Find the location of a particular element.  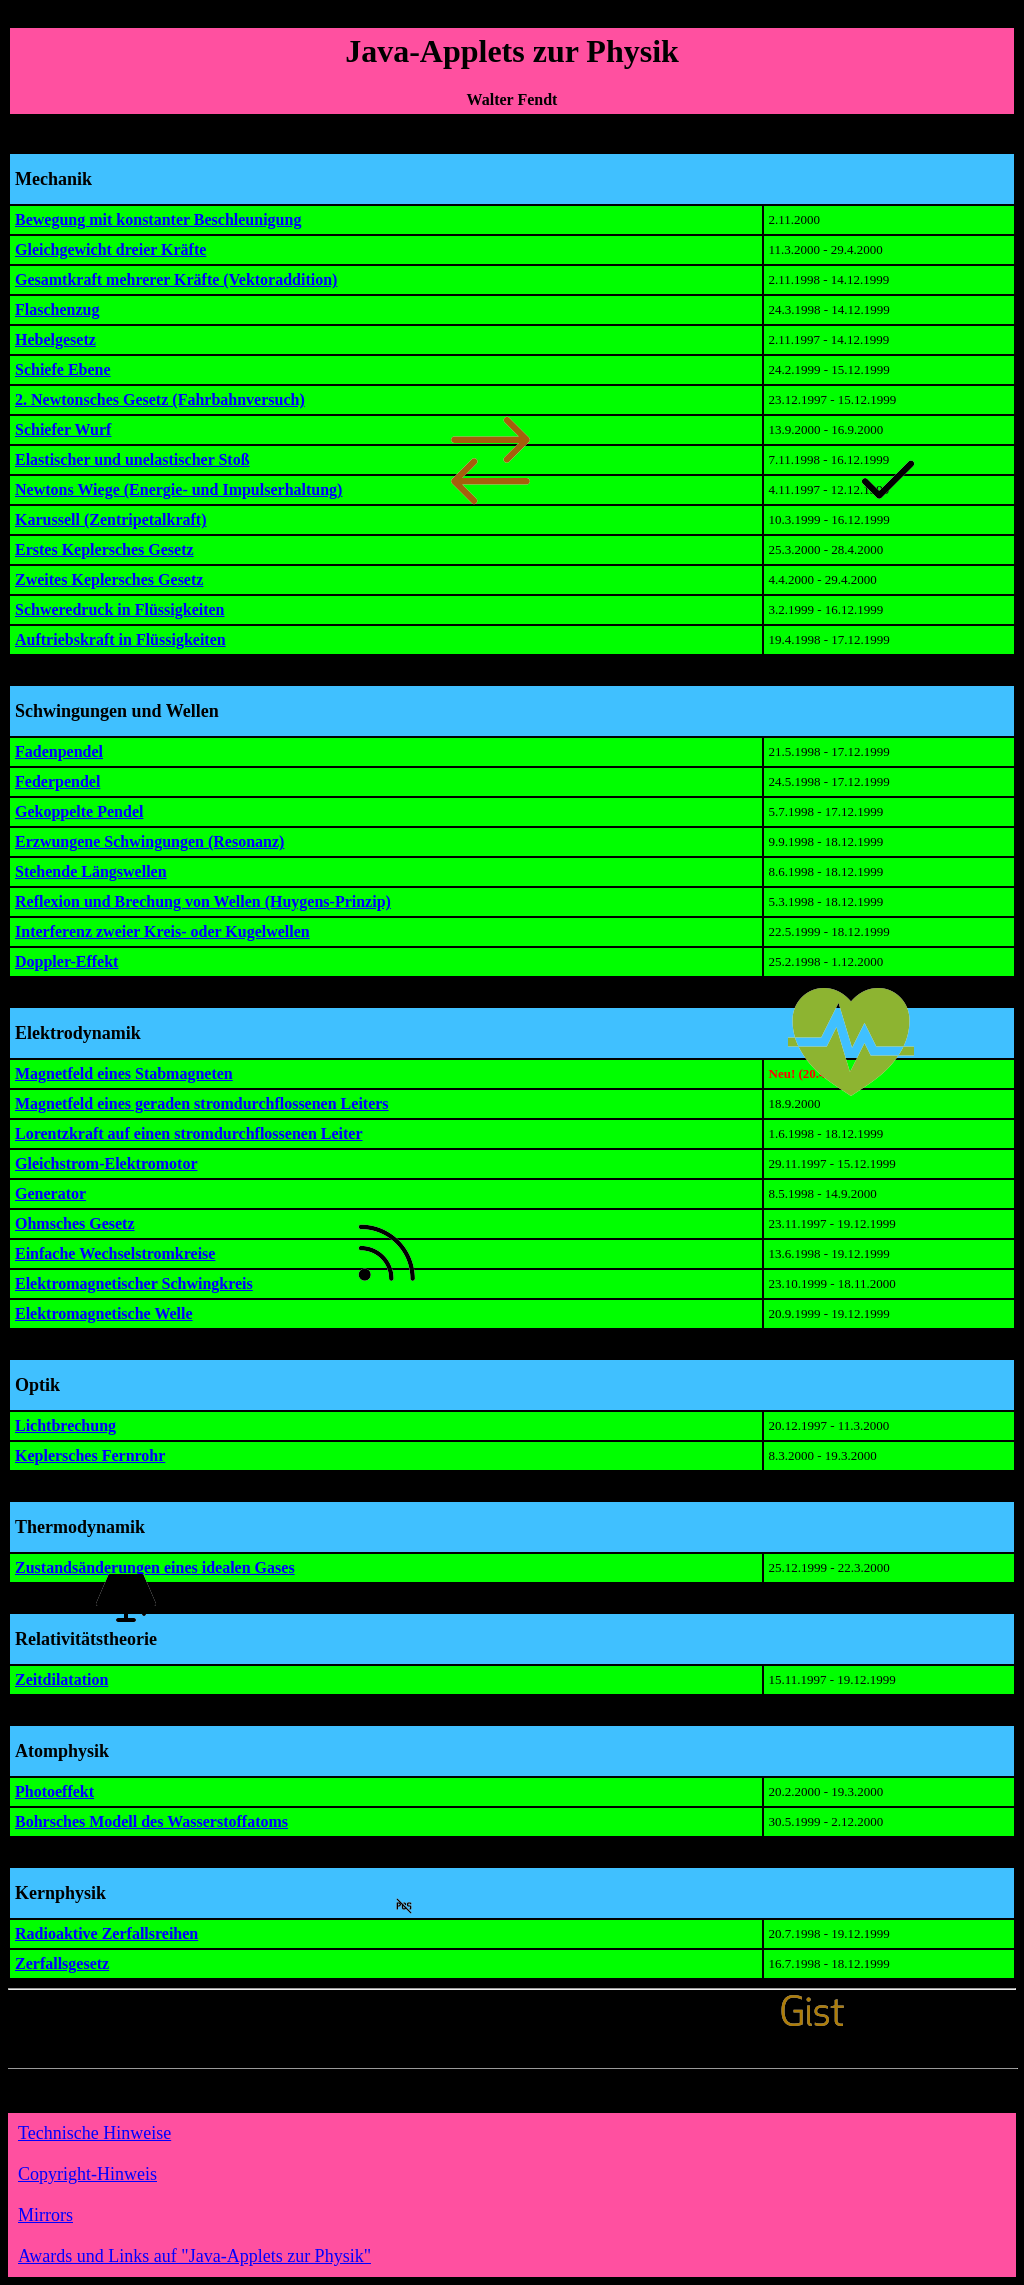

http post request disabled or unavailable is located at coordinates (404, 1906).